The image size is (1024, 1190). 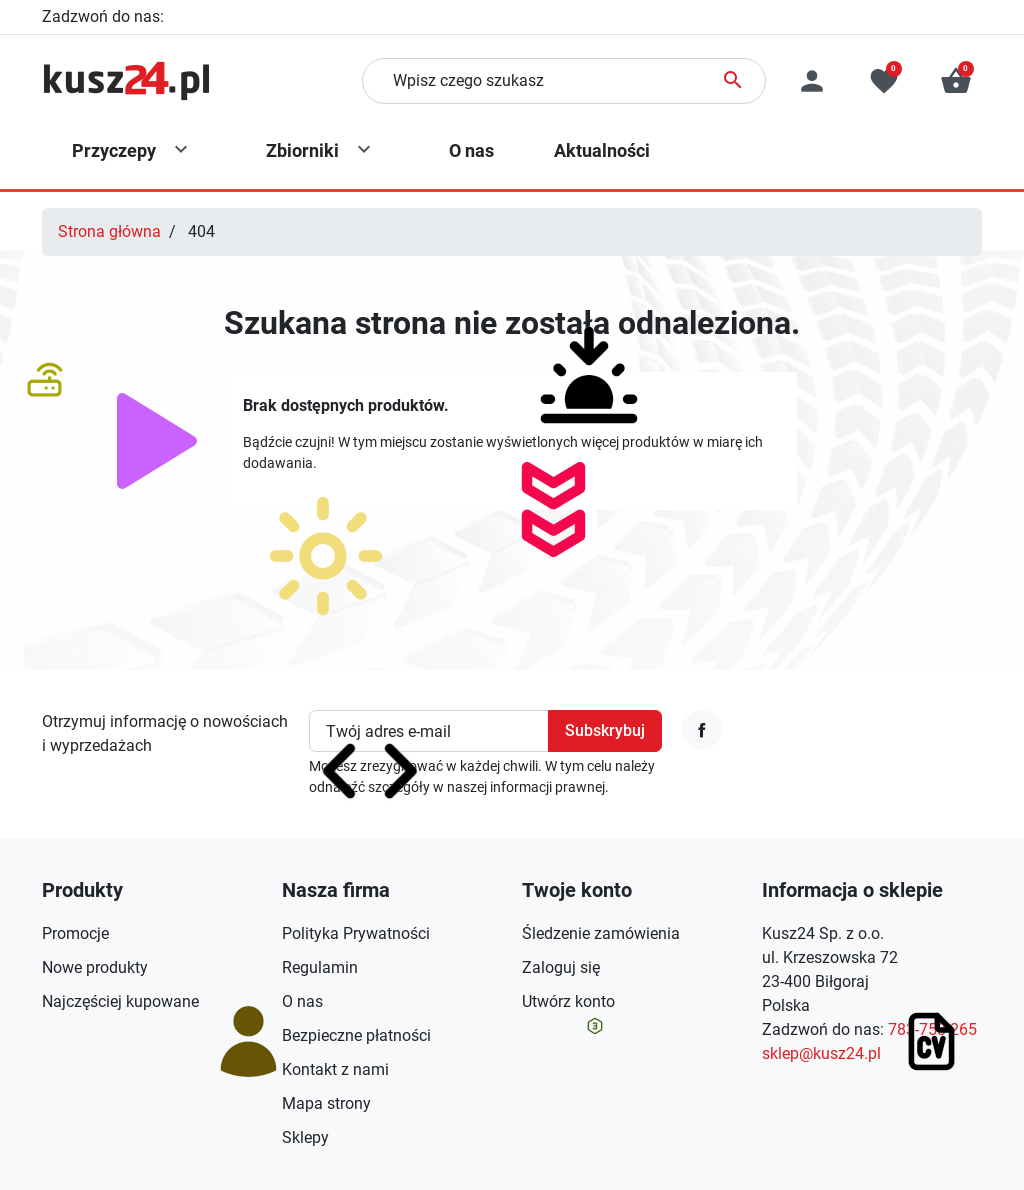 What do you see at coordinates (323, 556) in the screenshot?
I see `increase screen brightness` at bounding box center [323, 556].